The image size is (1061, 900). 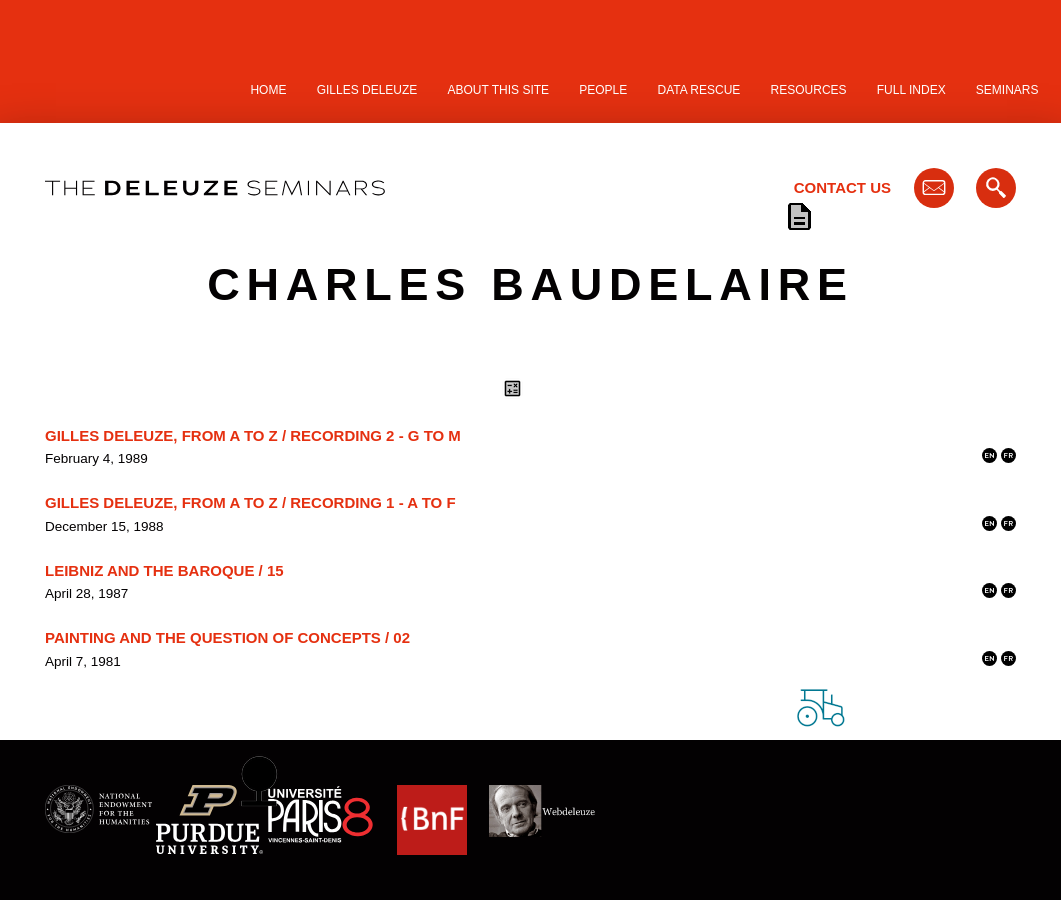 I want to click on access farming or agricultural features, so click(x=820, y=707).